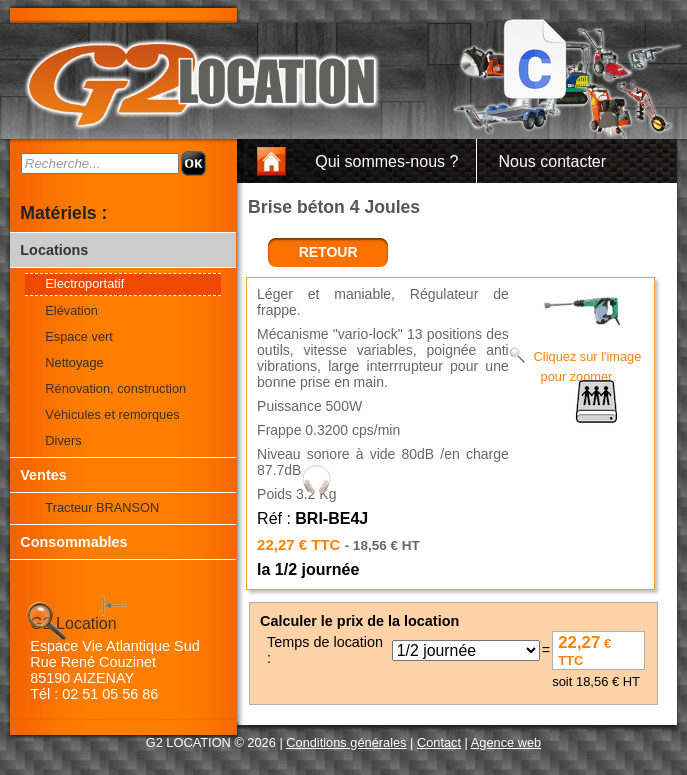 Image resolution: width=687 pixels, height=775 pixels. Describe the element at coordinates (596, 401) in the screenshot. I see `access a shared network drive` at that location.